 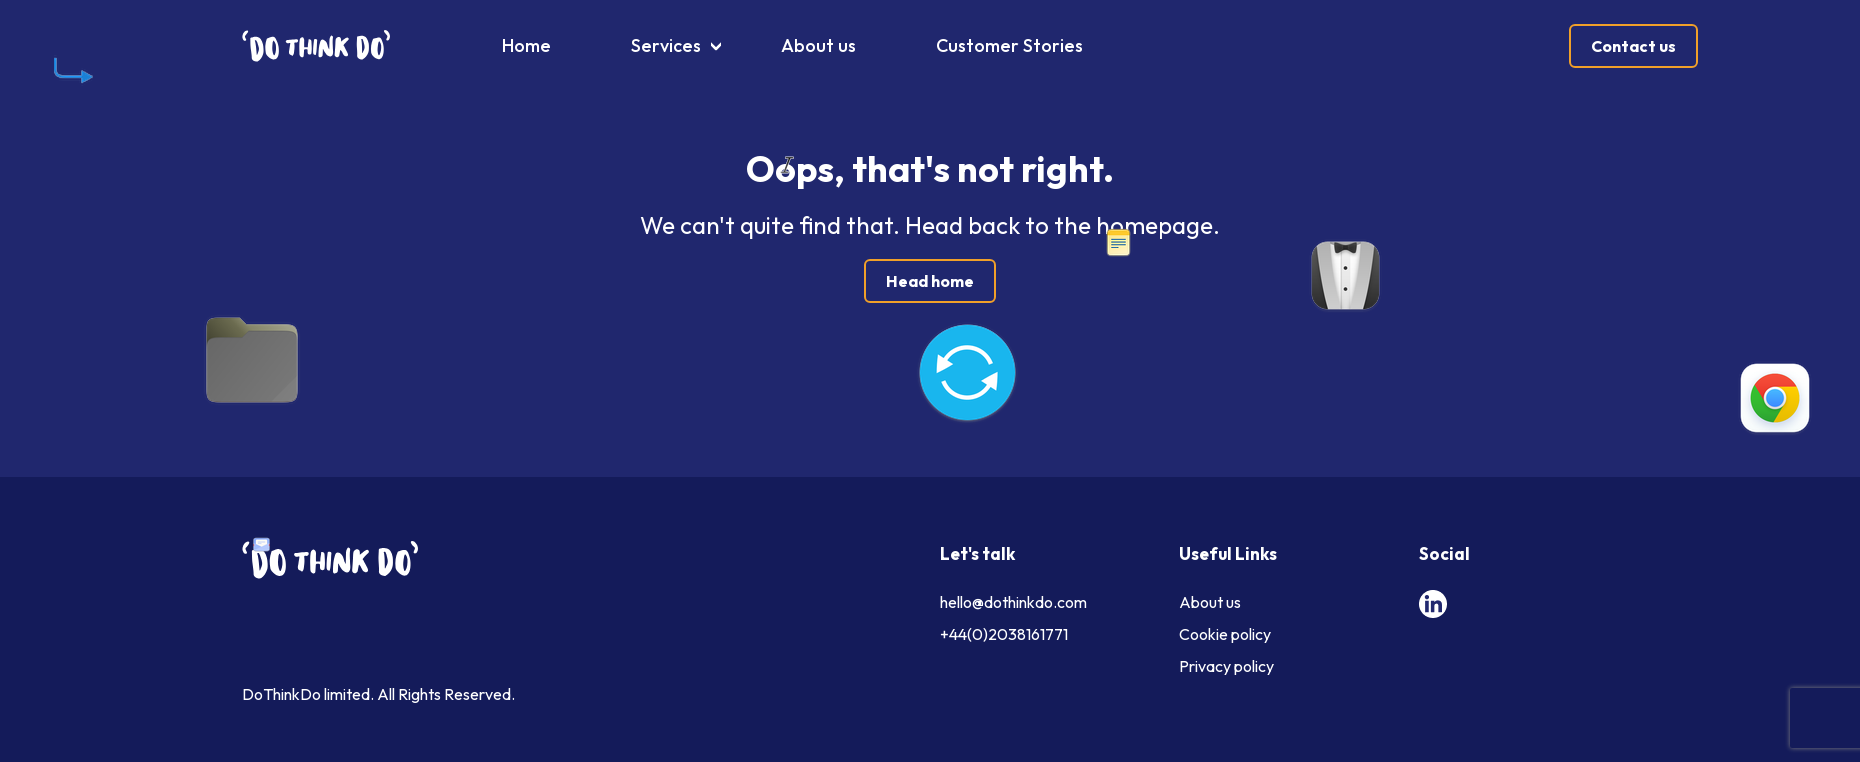 What do you see at coordinates (787, 165) in the screenshot?
I see `apply italic formatting to selected text` at bounding box center [787, 165].